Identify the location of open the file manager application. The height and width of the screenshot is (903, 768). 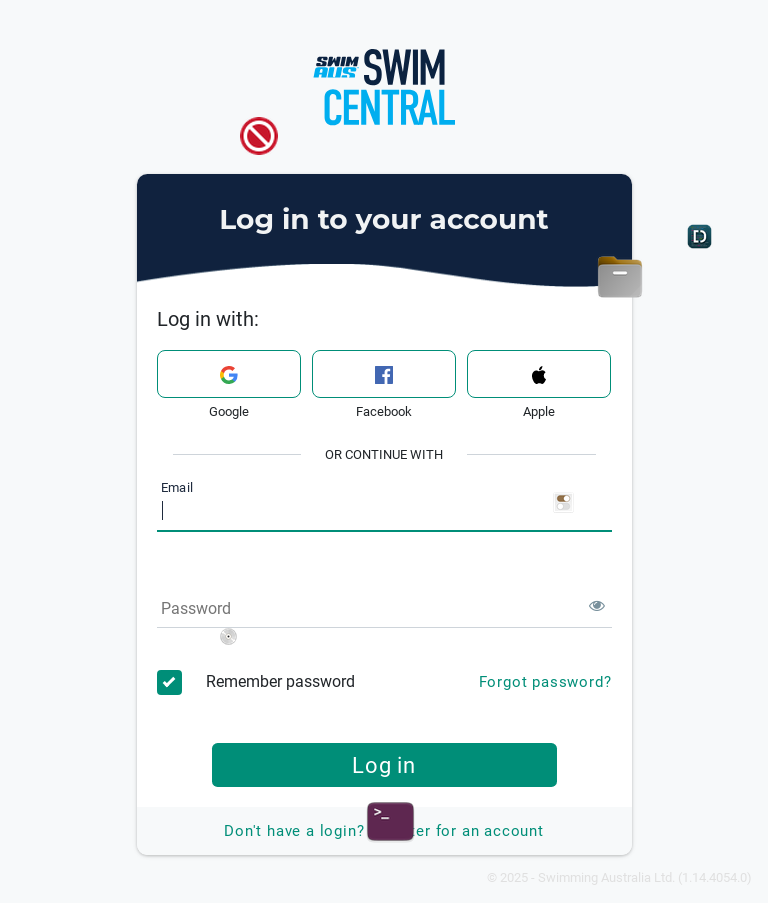
(620, 277).